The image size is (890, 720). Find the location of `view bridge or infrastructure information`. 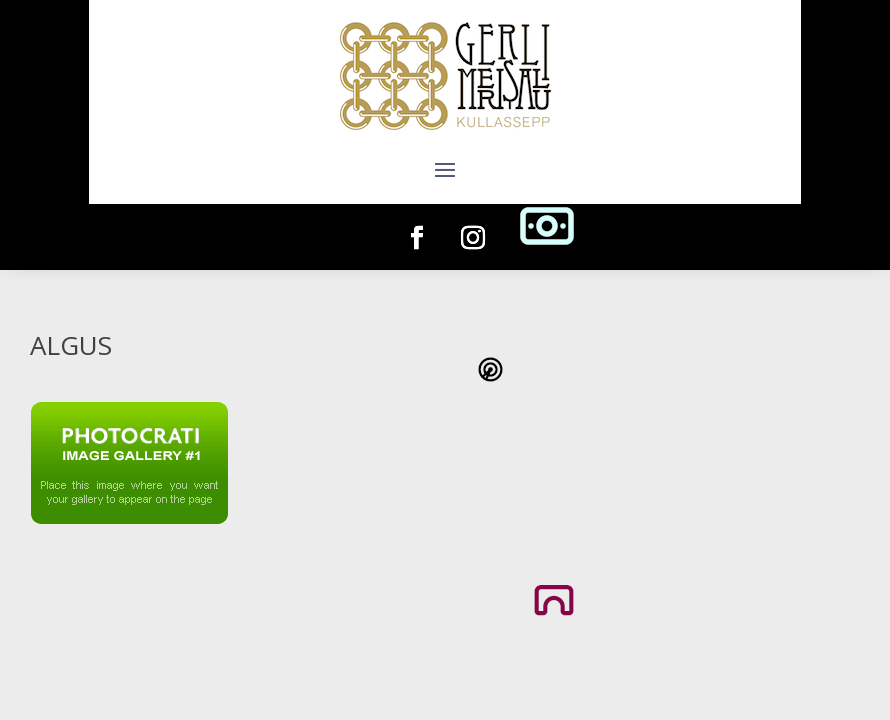

view bridge or infrastructure information is located at coordinates (554, 598).